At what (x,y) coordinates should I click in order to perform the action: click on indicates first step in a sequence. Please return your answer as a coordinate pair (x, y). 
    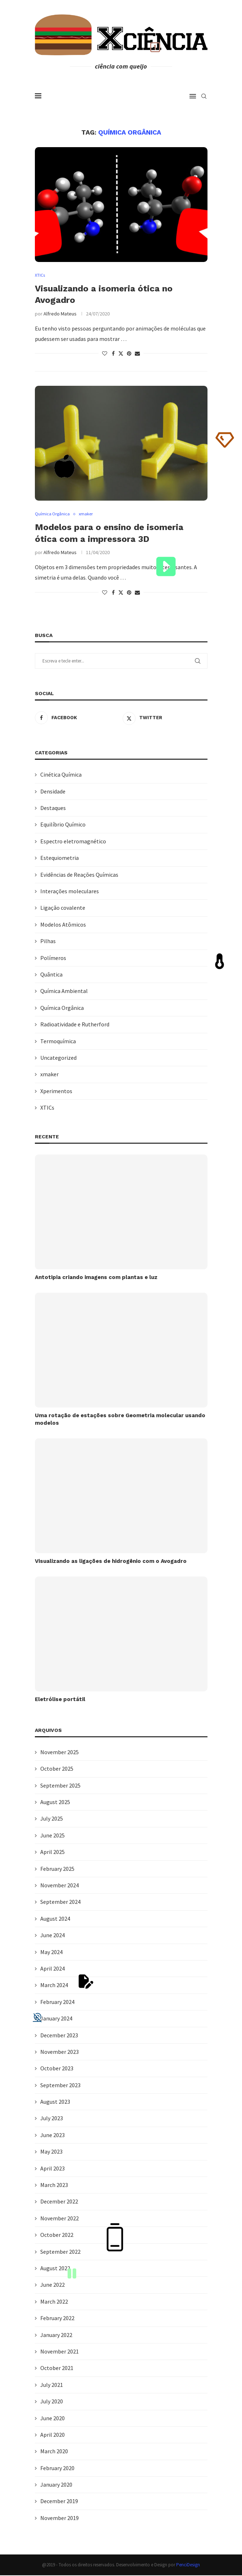
    Looking at the image, I should click on (155, 47).